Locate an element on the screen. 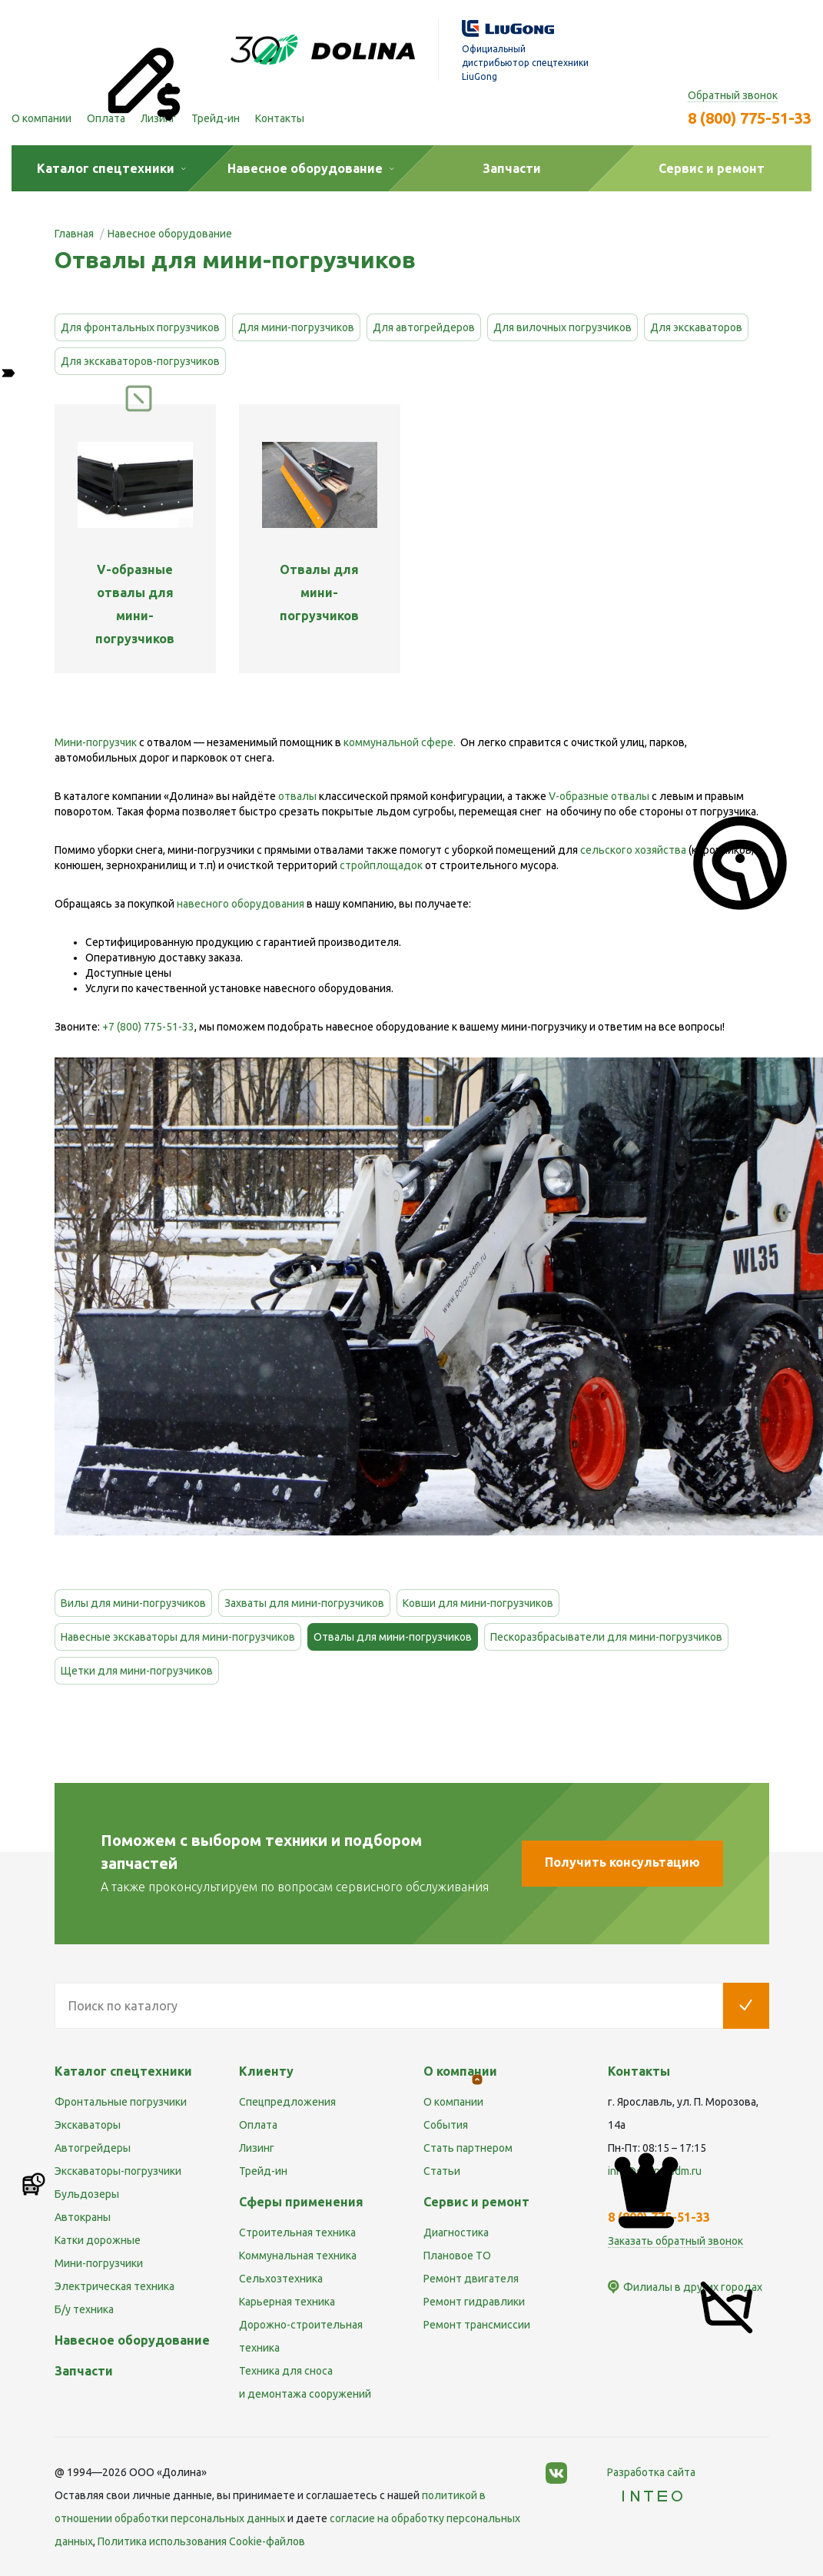 This screenshot has width=823, height=2576. scroll to top of page is located at coordinates (477, 2080).